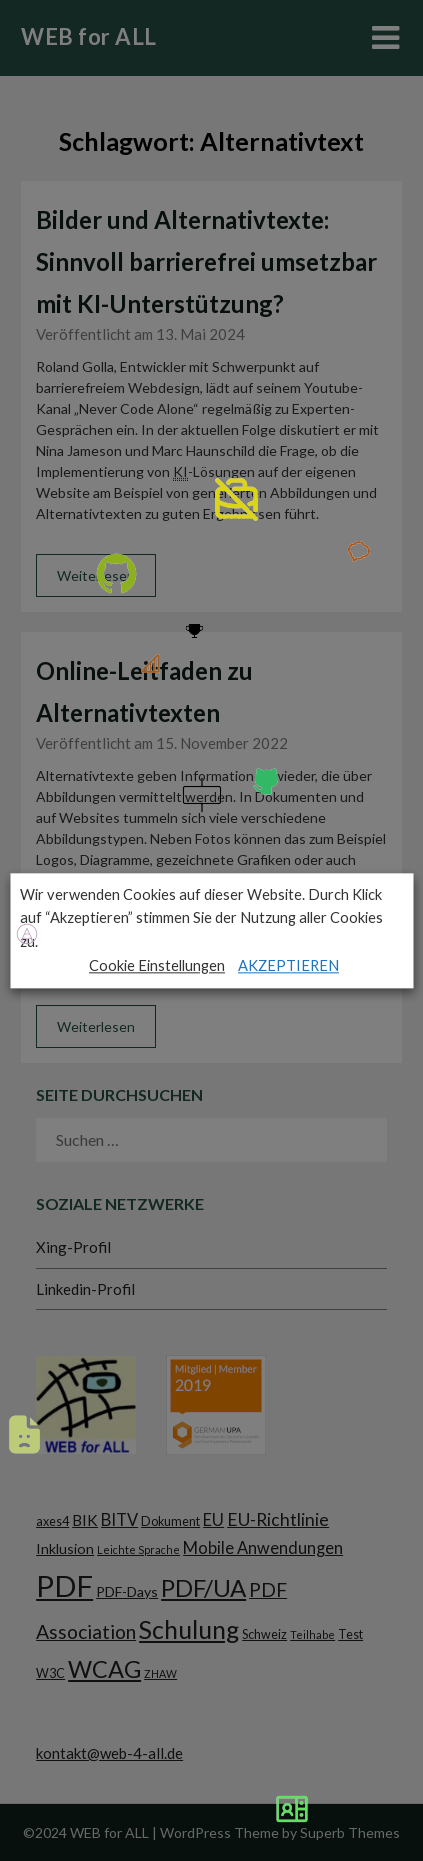  Describe the element at coordinates (150, 663) in the screenshot. I see `indicates full cellular signal strength` at that location.